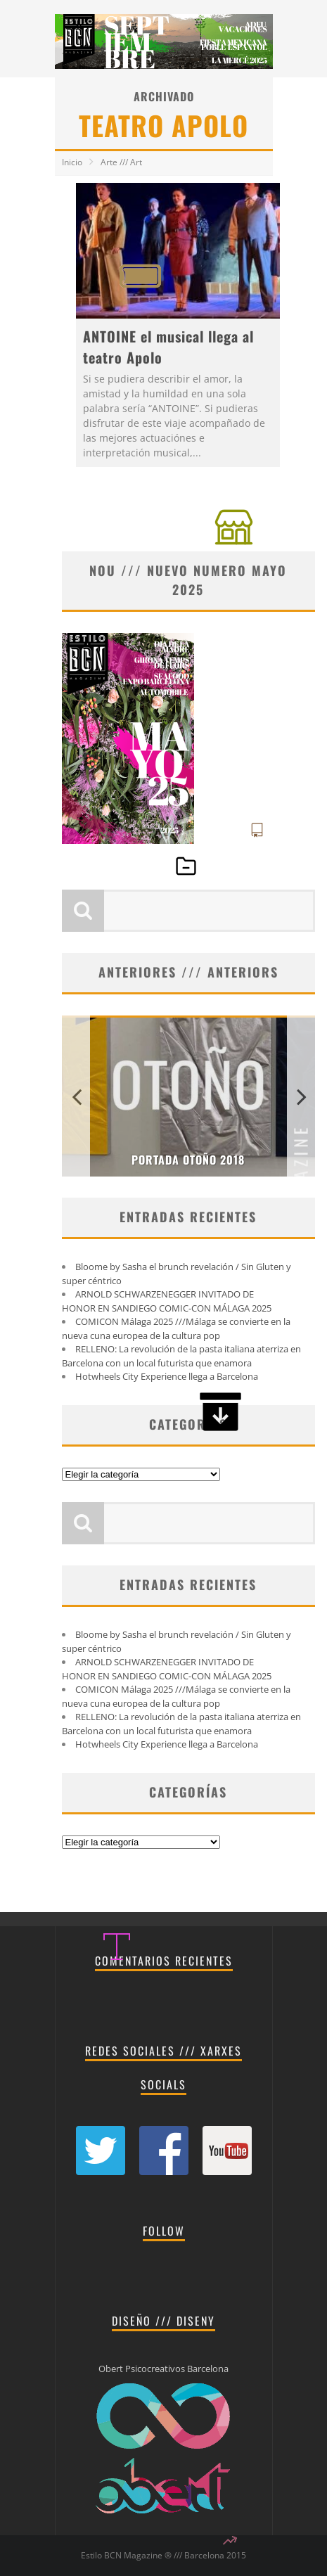  Describe the element at coordinates (186, 866) in the screenshot. I see `remove a folder` at that location.